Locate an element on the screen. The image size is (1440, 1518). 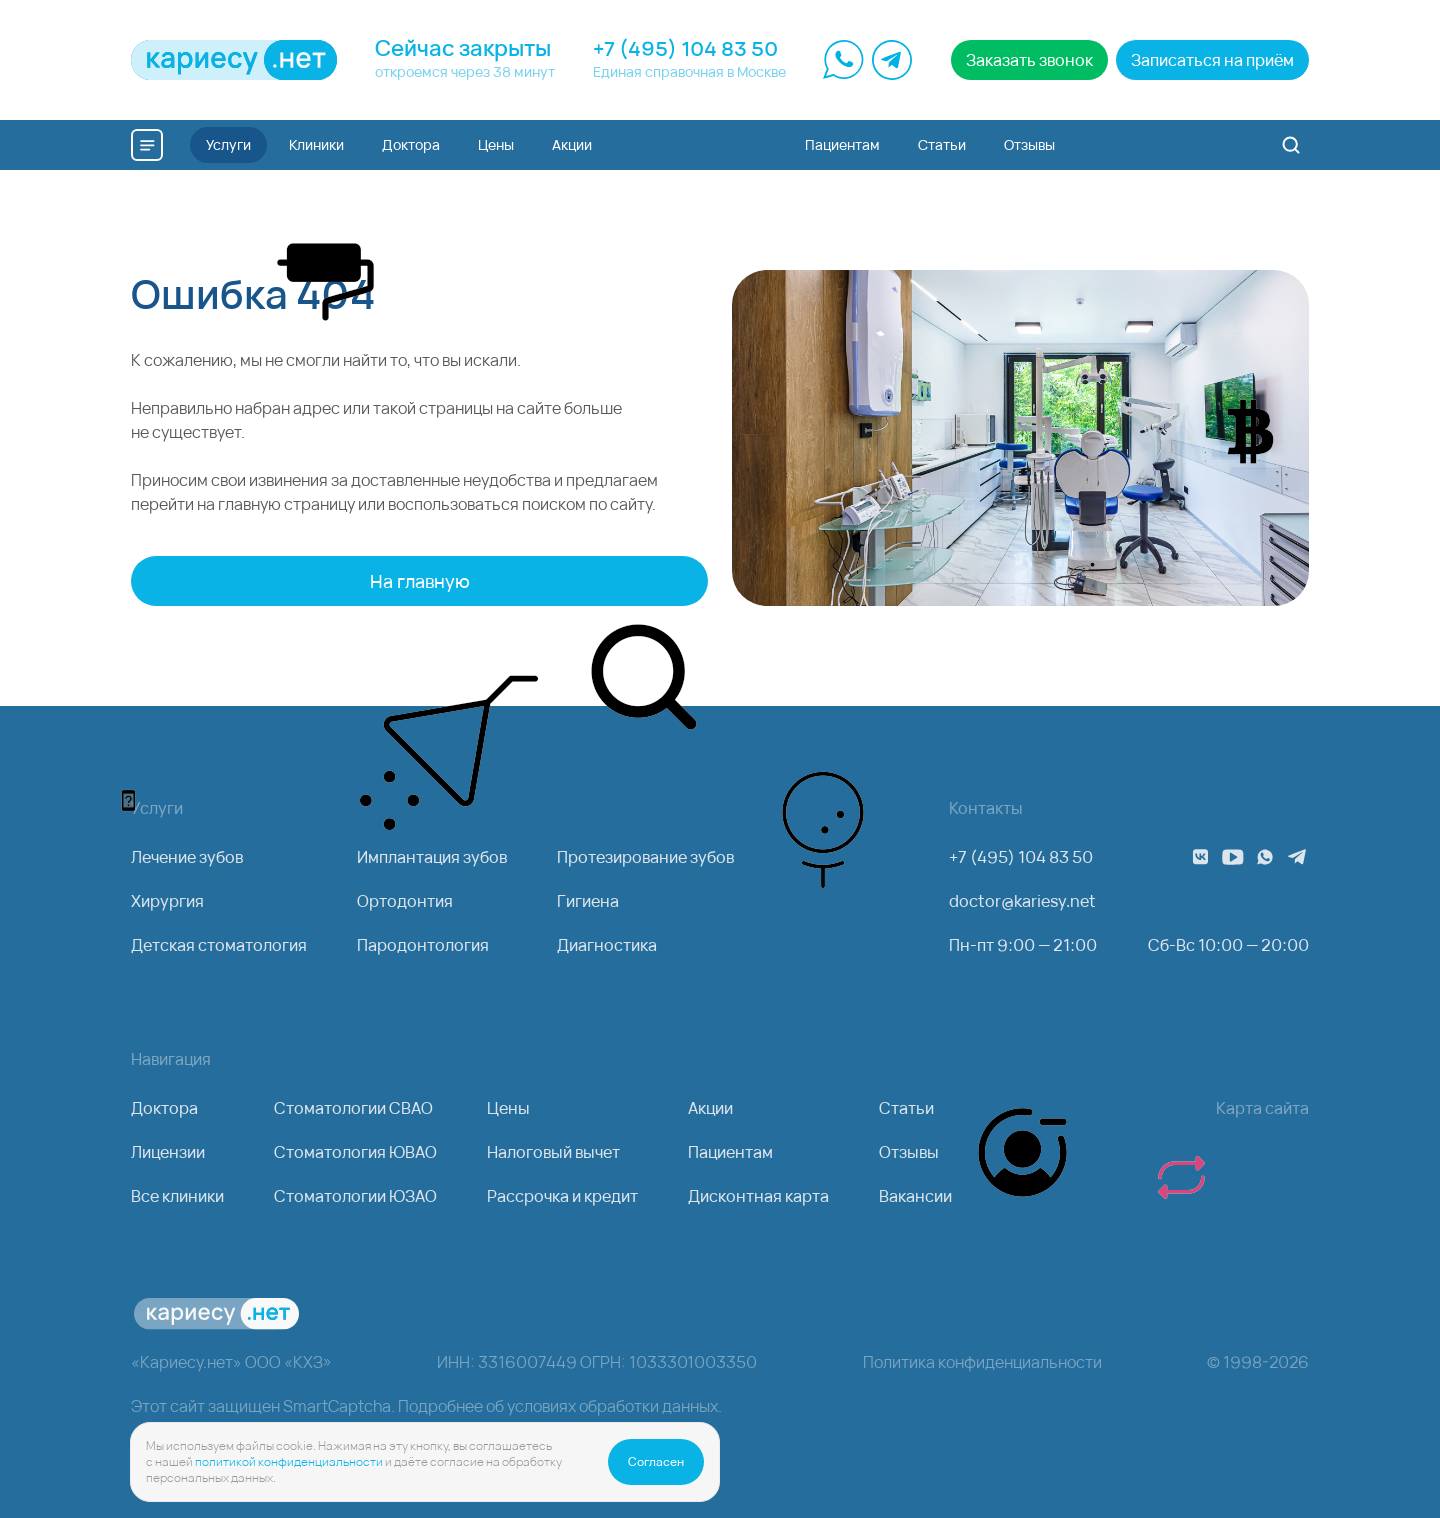
unknown or unrecognized device connected is located at coordinates (128, 800).